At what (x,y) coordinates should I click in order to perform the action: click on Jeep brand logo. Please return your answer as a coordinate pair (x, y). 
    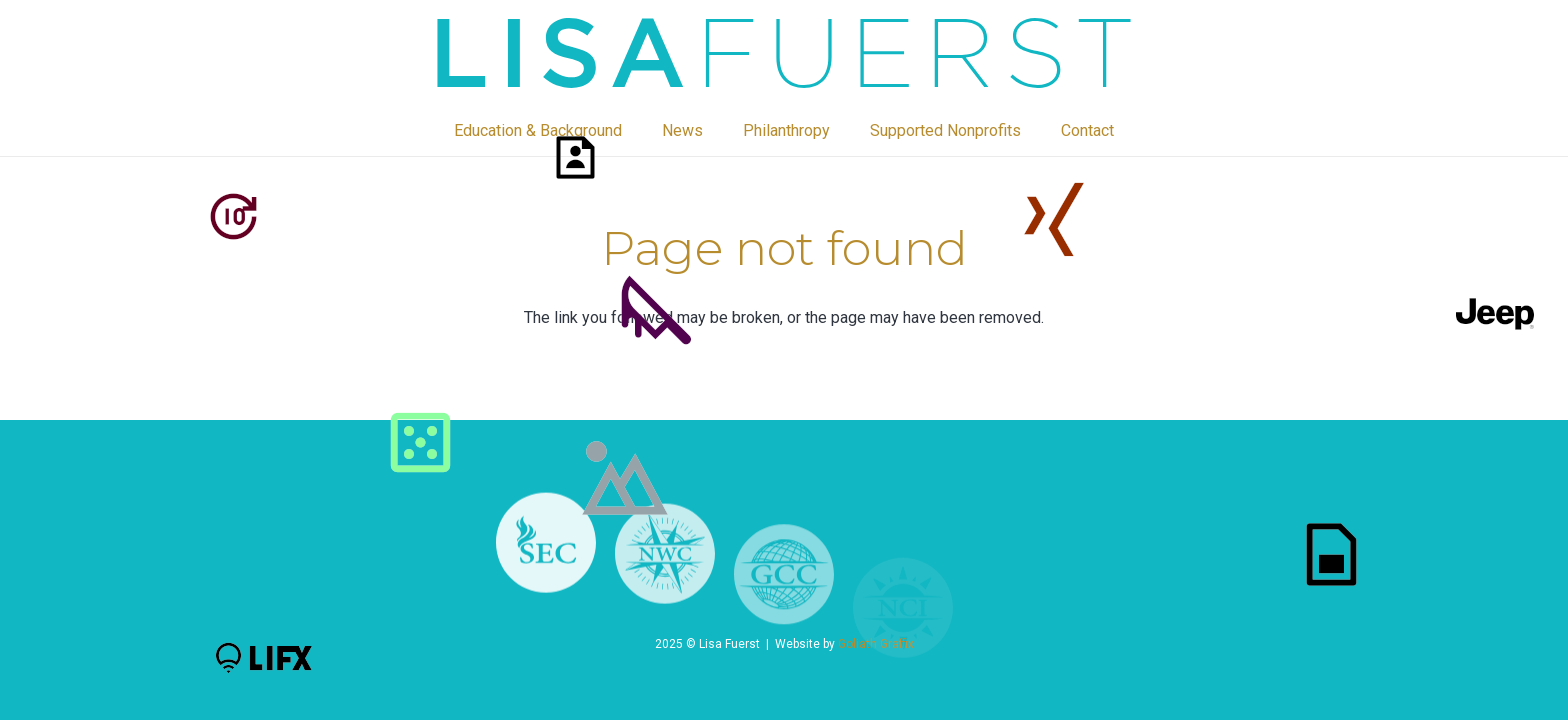
    Looking at the image, I should click on (1495, 314).